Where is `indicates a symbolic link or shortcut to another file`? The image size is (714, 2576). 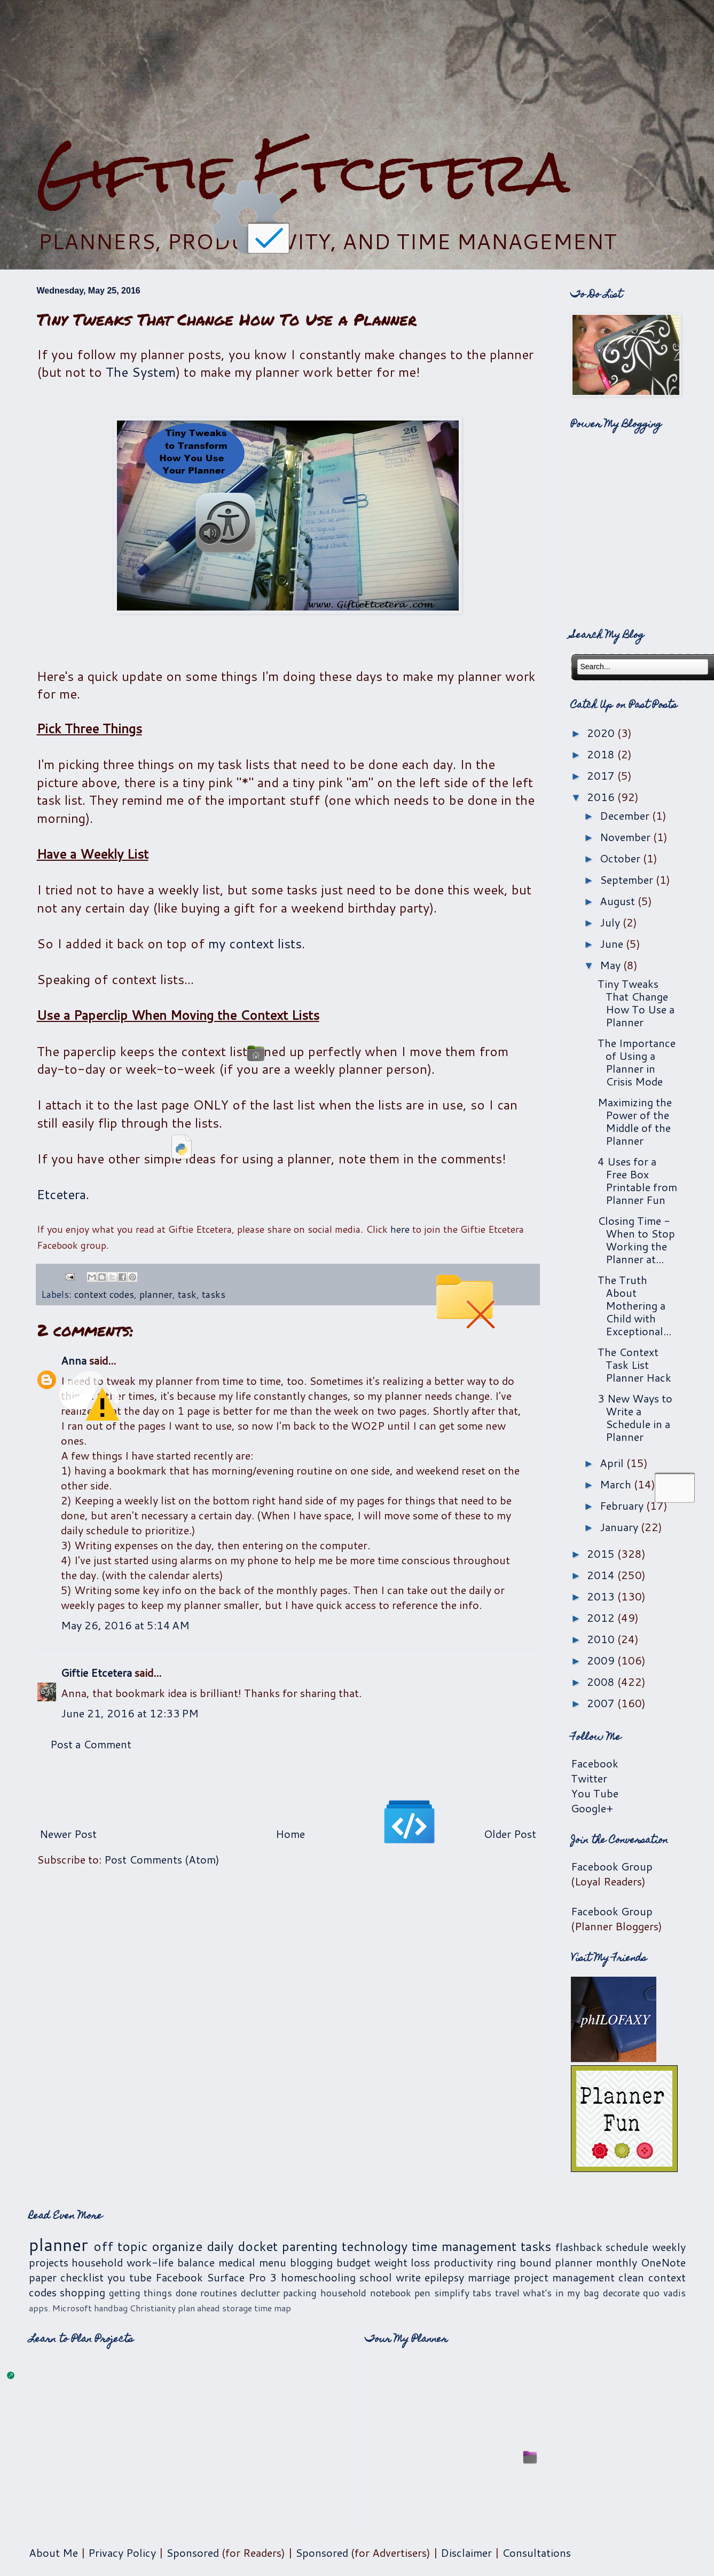 indicates a symbolic link or shortcut to another file is located at coordinates (11, 2375).